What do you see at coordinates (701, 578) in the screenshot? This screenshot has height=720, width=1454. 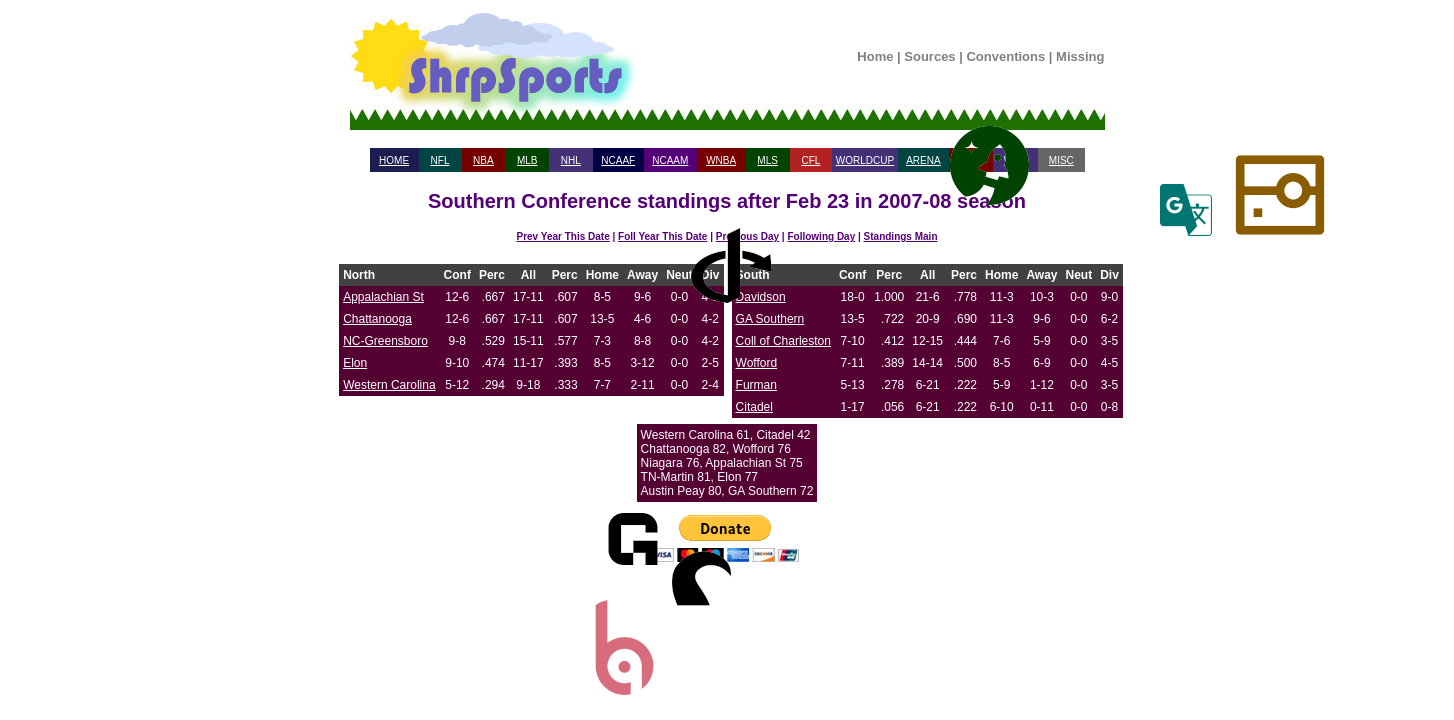 I see `open OctoPrint 3D printer management interface` at bounding box center [701, 578].